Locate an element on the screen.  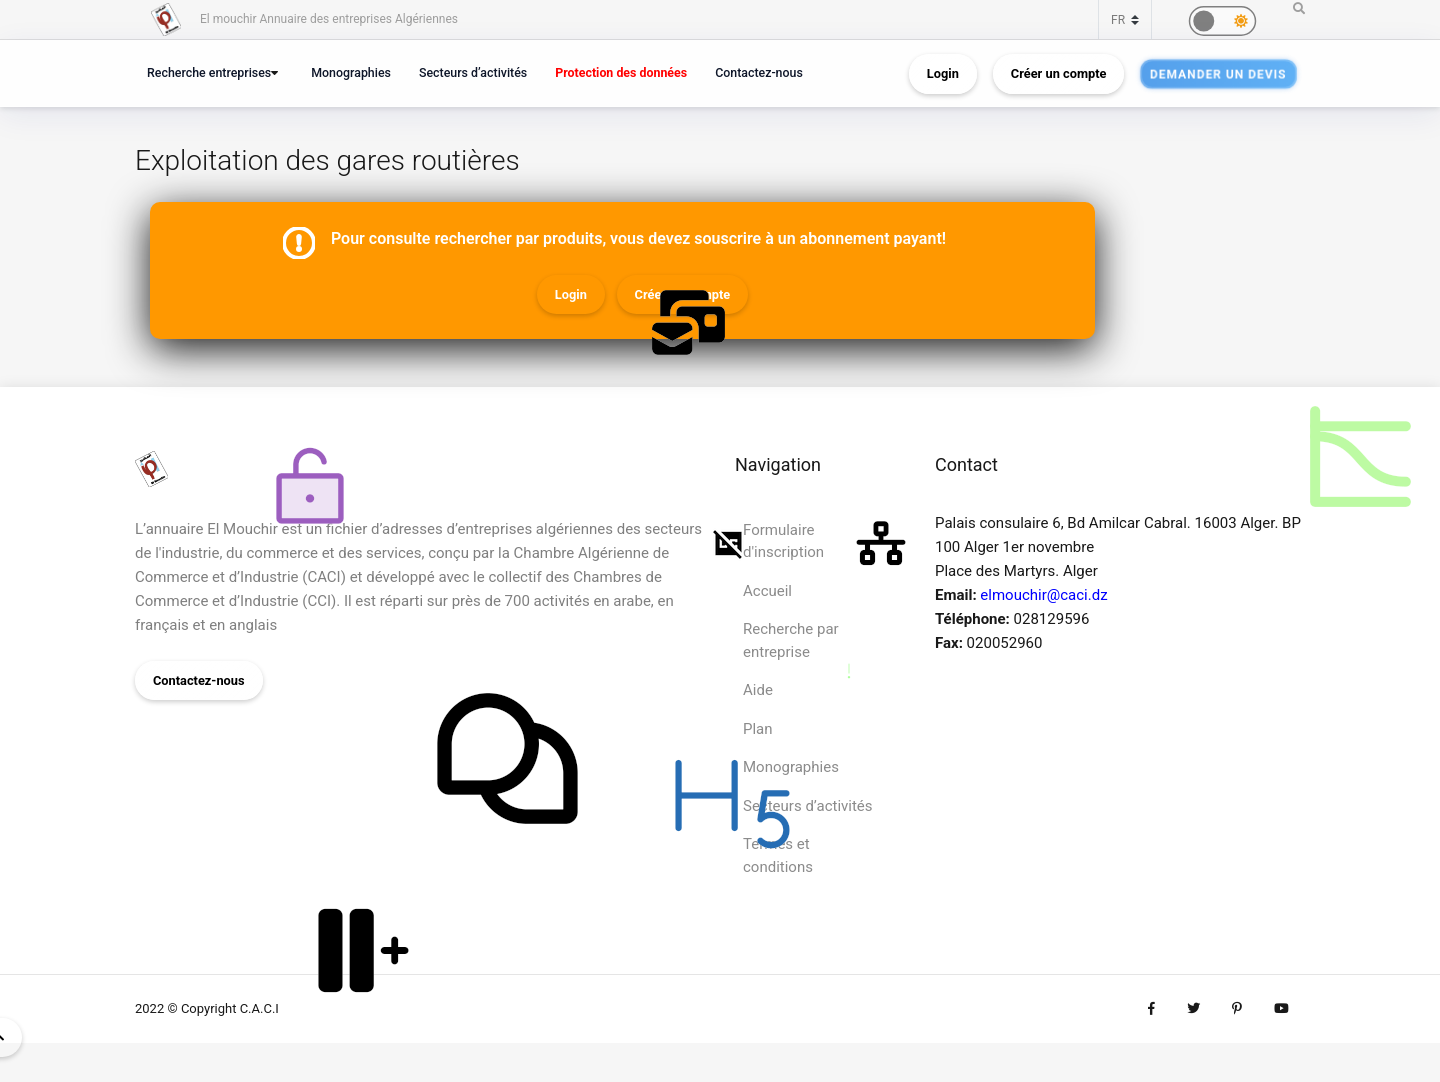
format text as heading level 5 is located at coordinates (726, 802).